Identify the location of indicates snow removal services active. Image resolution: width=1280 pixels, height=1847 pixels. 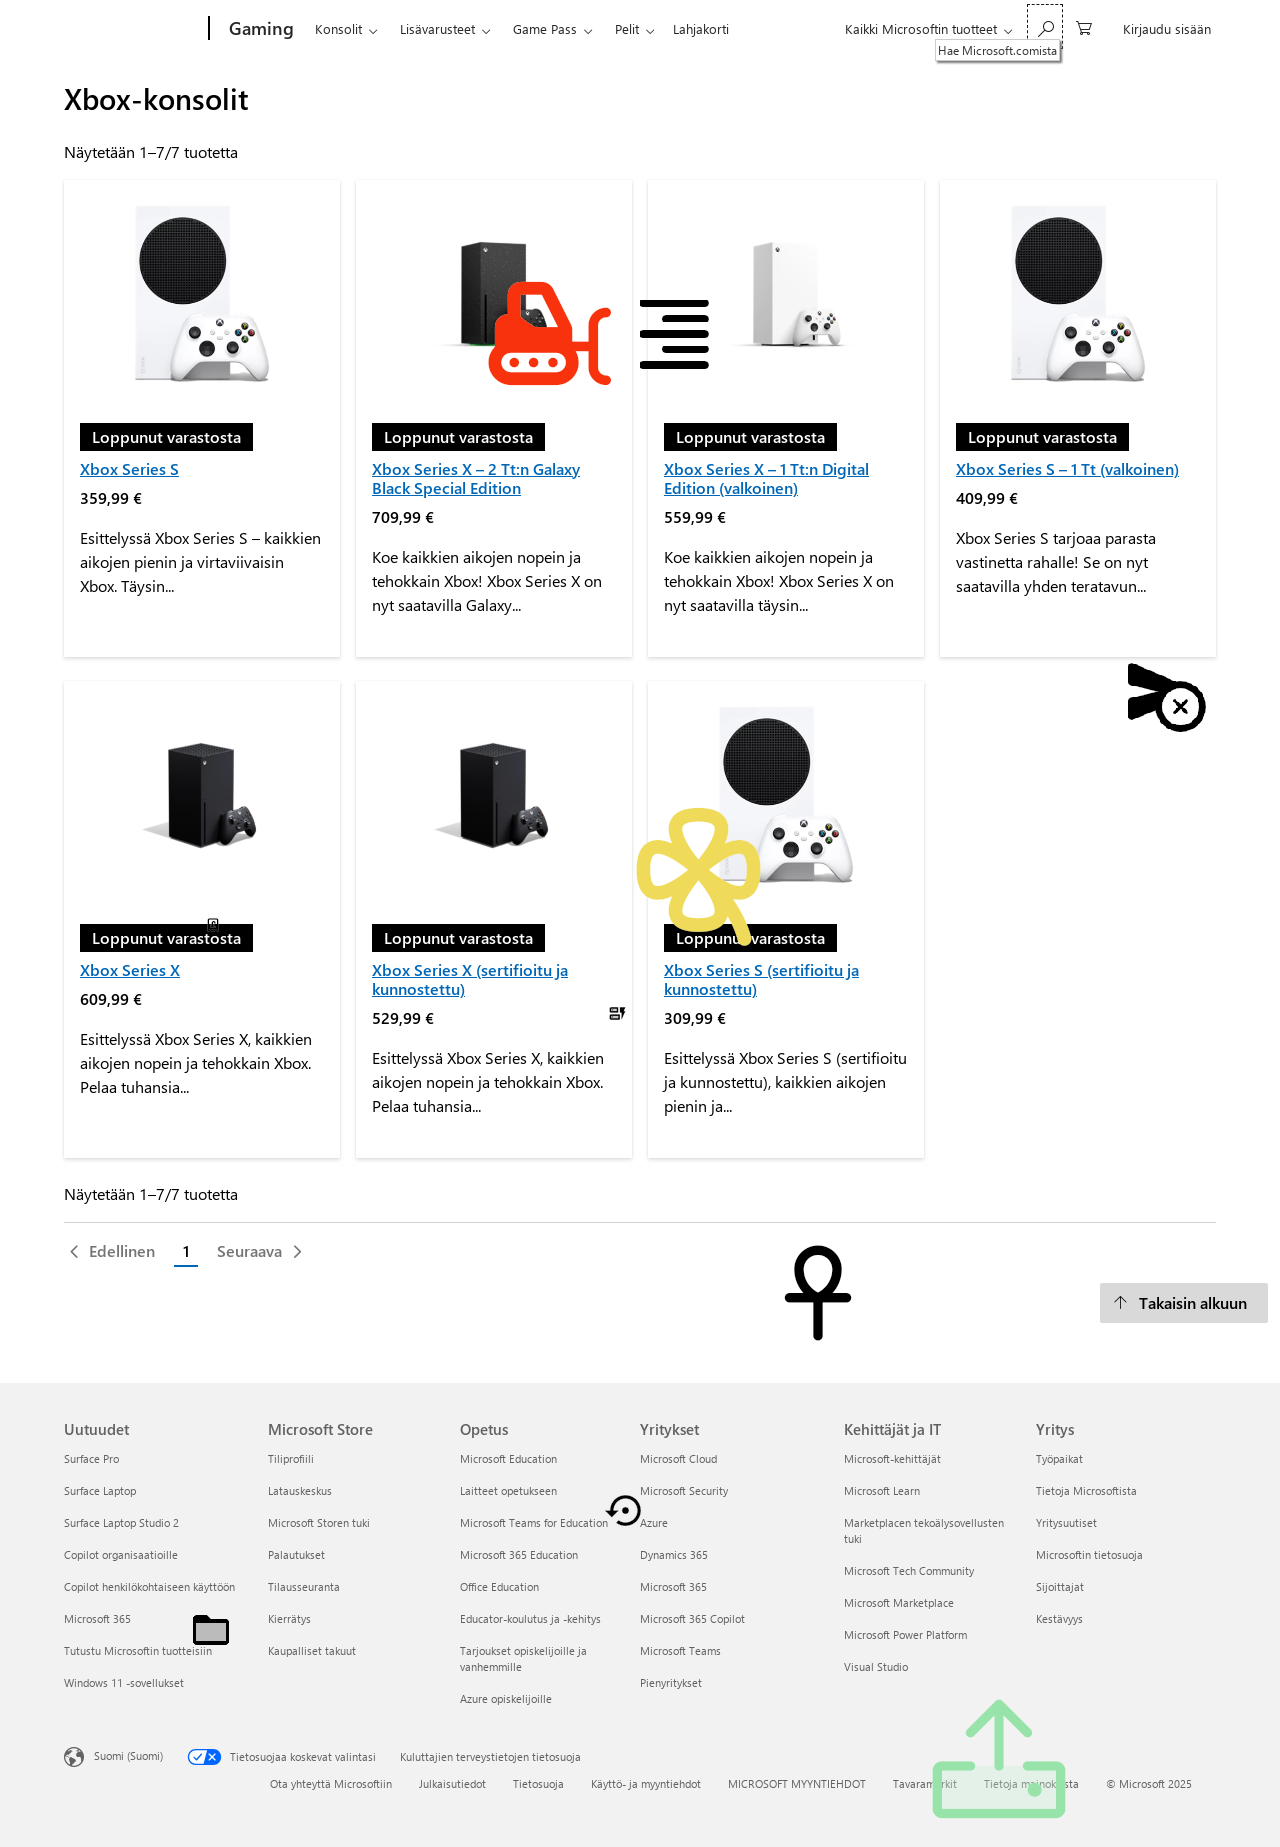
(546, 333).